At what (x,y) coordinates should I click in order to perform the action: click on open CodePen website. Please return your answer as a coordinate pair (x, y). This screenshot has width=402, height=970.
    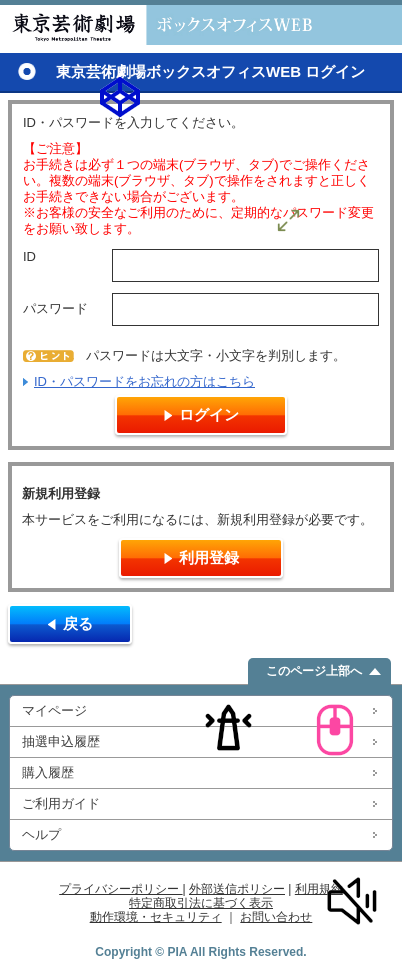
    Looking at the image, I should click on (120, 97).